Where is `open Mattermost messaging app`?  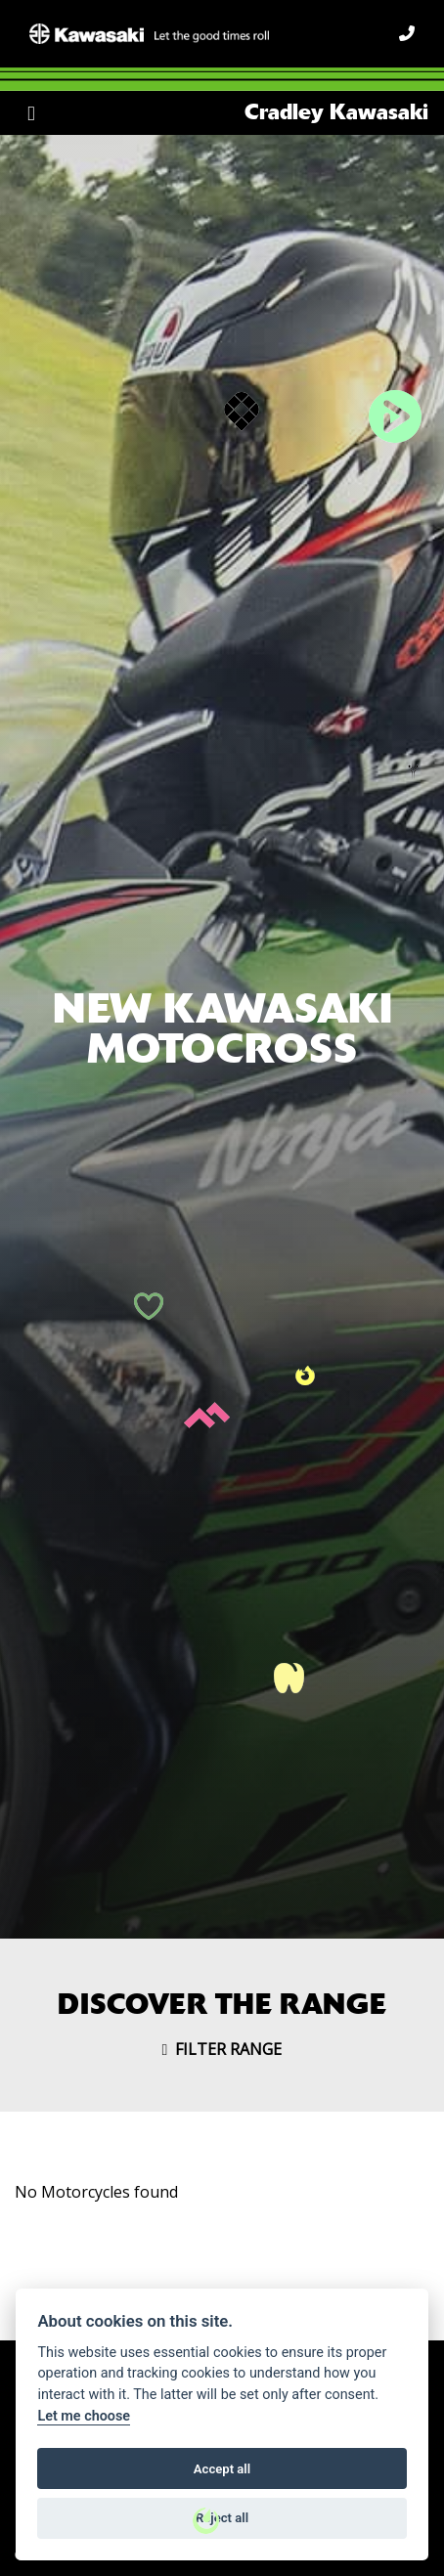
open Mattermost messaging app is located at coordinates (205, 2520).